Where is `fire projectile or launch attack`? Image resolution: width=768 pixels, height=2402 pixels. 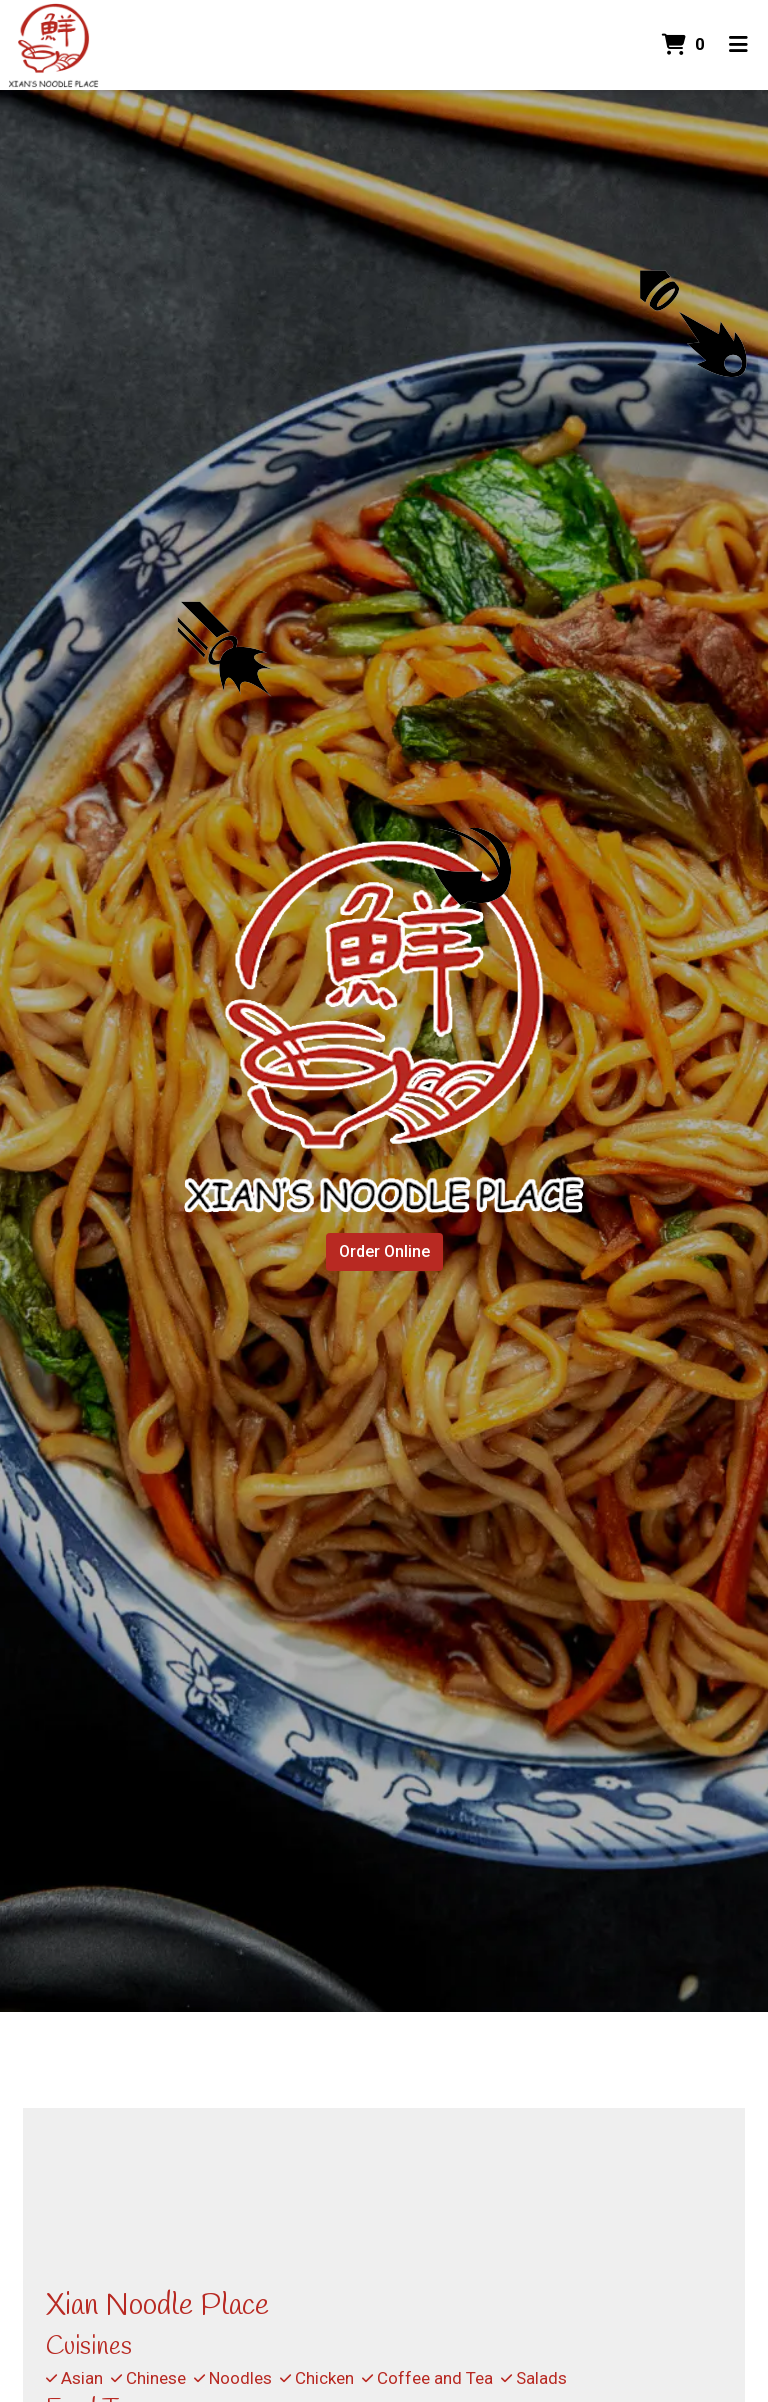 fire projectile or launch attack is located at coordinates (693, 323).